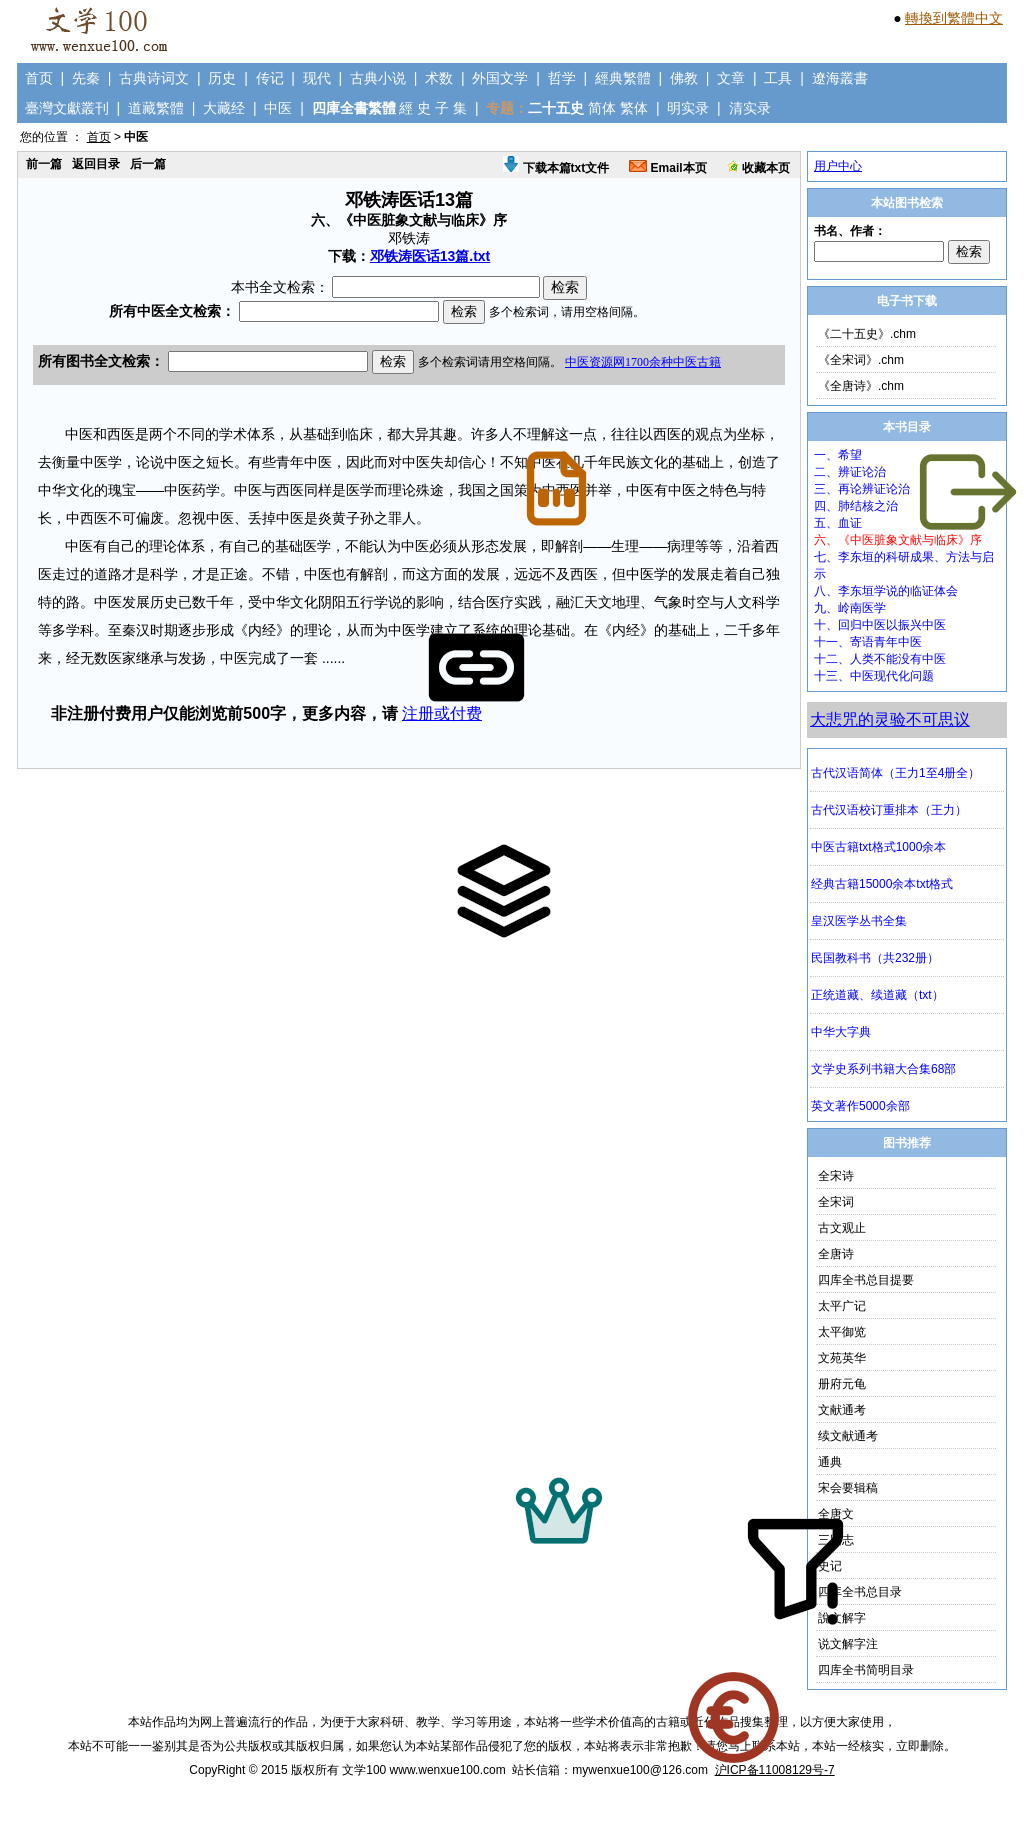  What do you see at coordinates (504, 891) in the screenshot?
I see `view stacked layers or content` at bounding box center [504, 891].